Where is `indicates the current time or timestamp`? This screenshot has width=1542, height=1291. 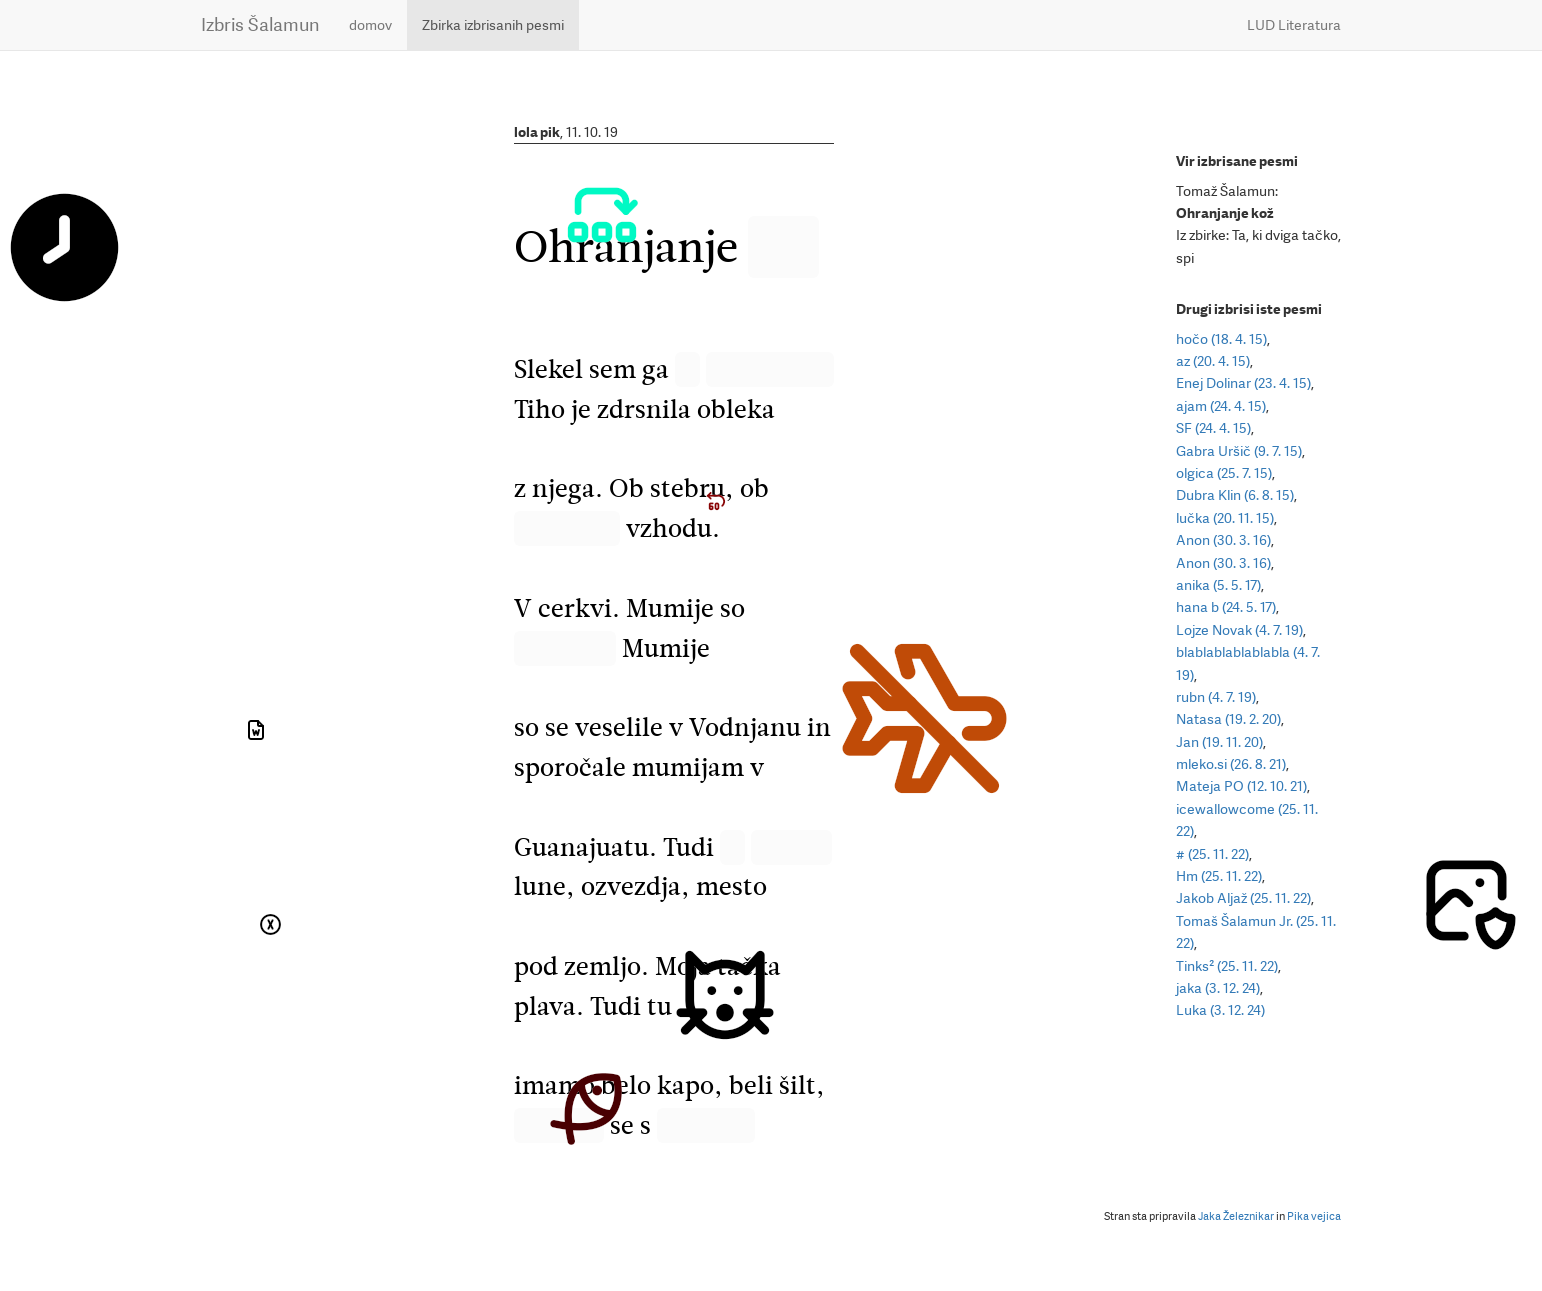
indicates the current time or timestamp is located at coordinates (64, 247).